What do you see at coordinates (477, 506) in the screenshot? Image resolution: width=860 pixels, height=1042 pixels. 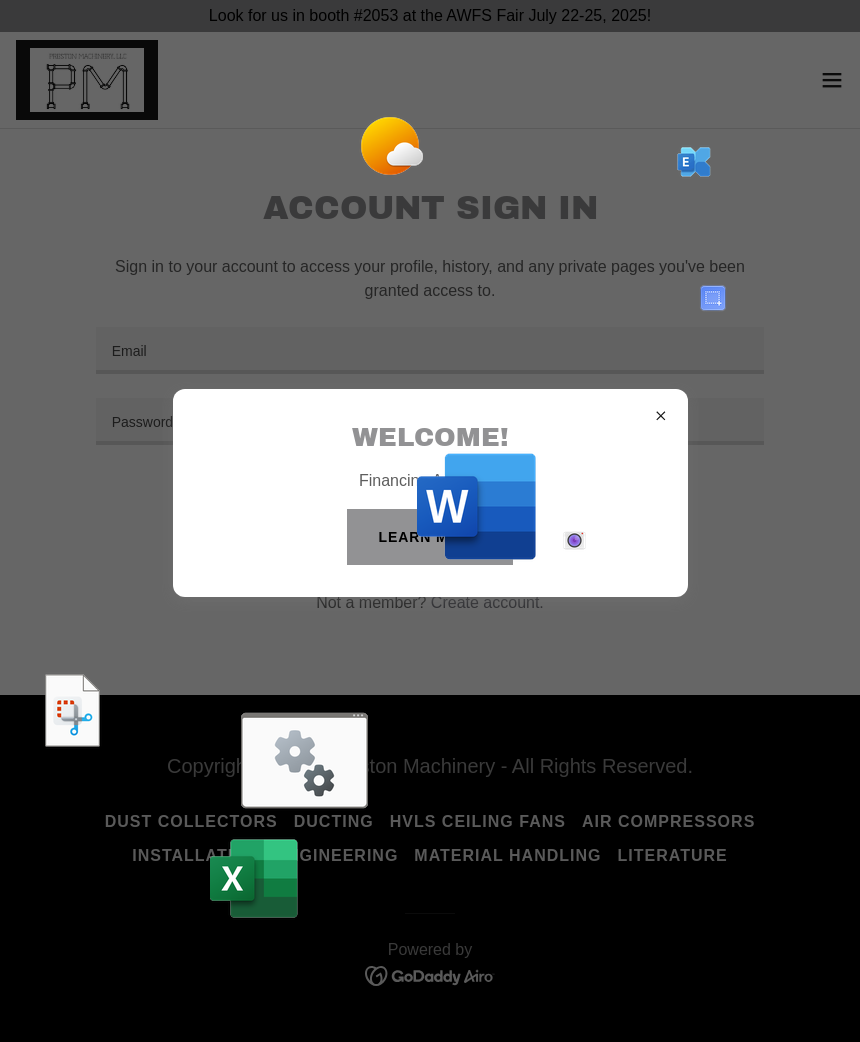 I see `open Microsoft Word application` at bounding box center [477, 506].